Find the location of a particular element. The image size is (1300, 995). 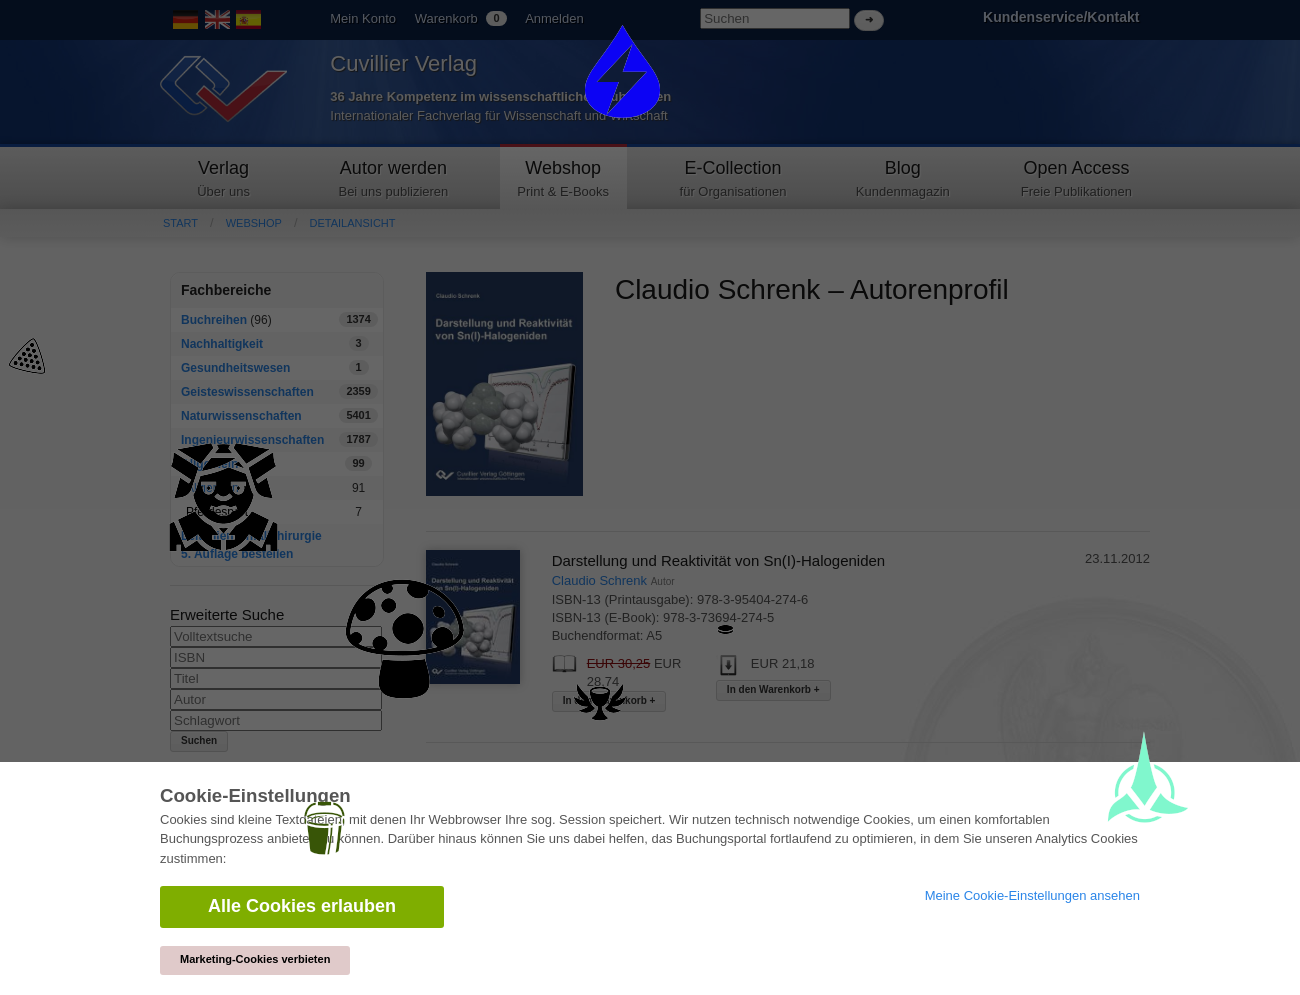

a bucket or container item in game inventory is located at coordinates (324, 826).